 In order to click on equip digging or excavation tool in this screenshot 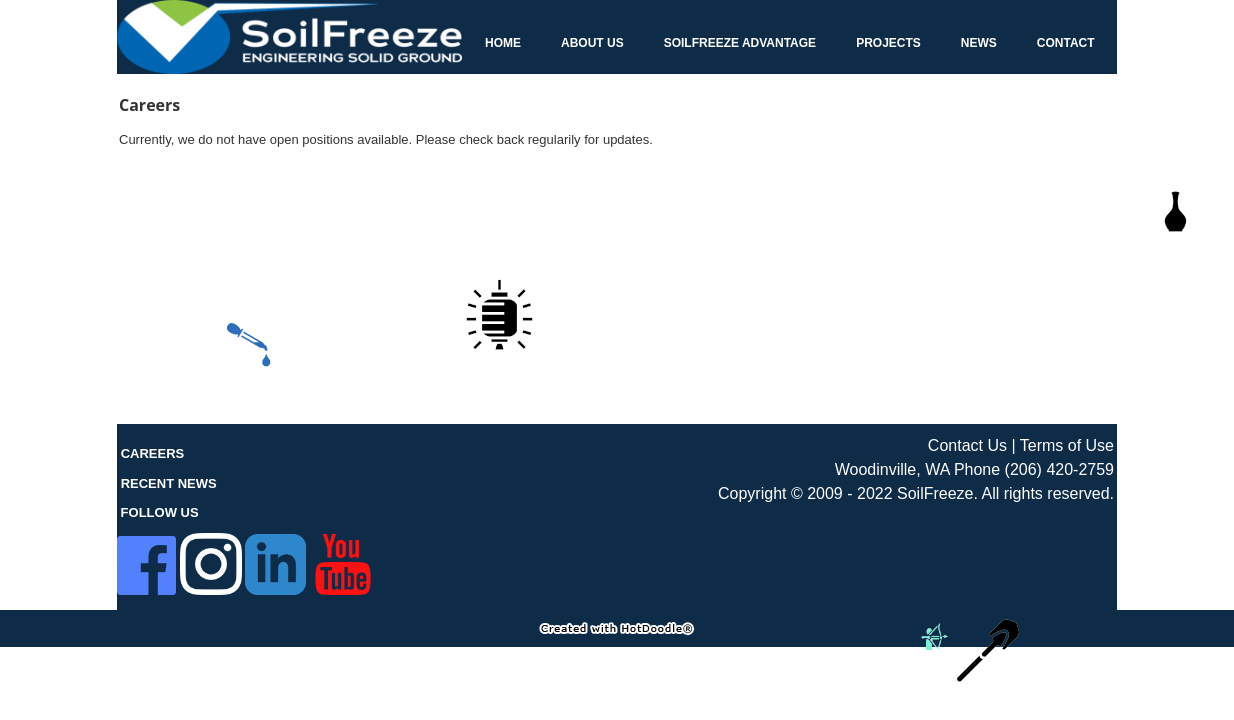, I will do `click(988, 652)`.